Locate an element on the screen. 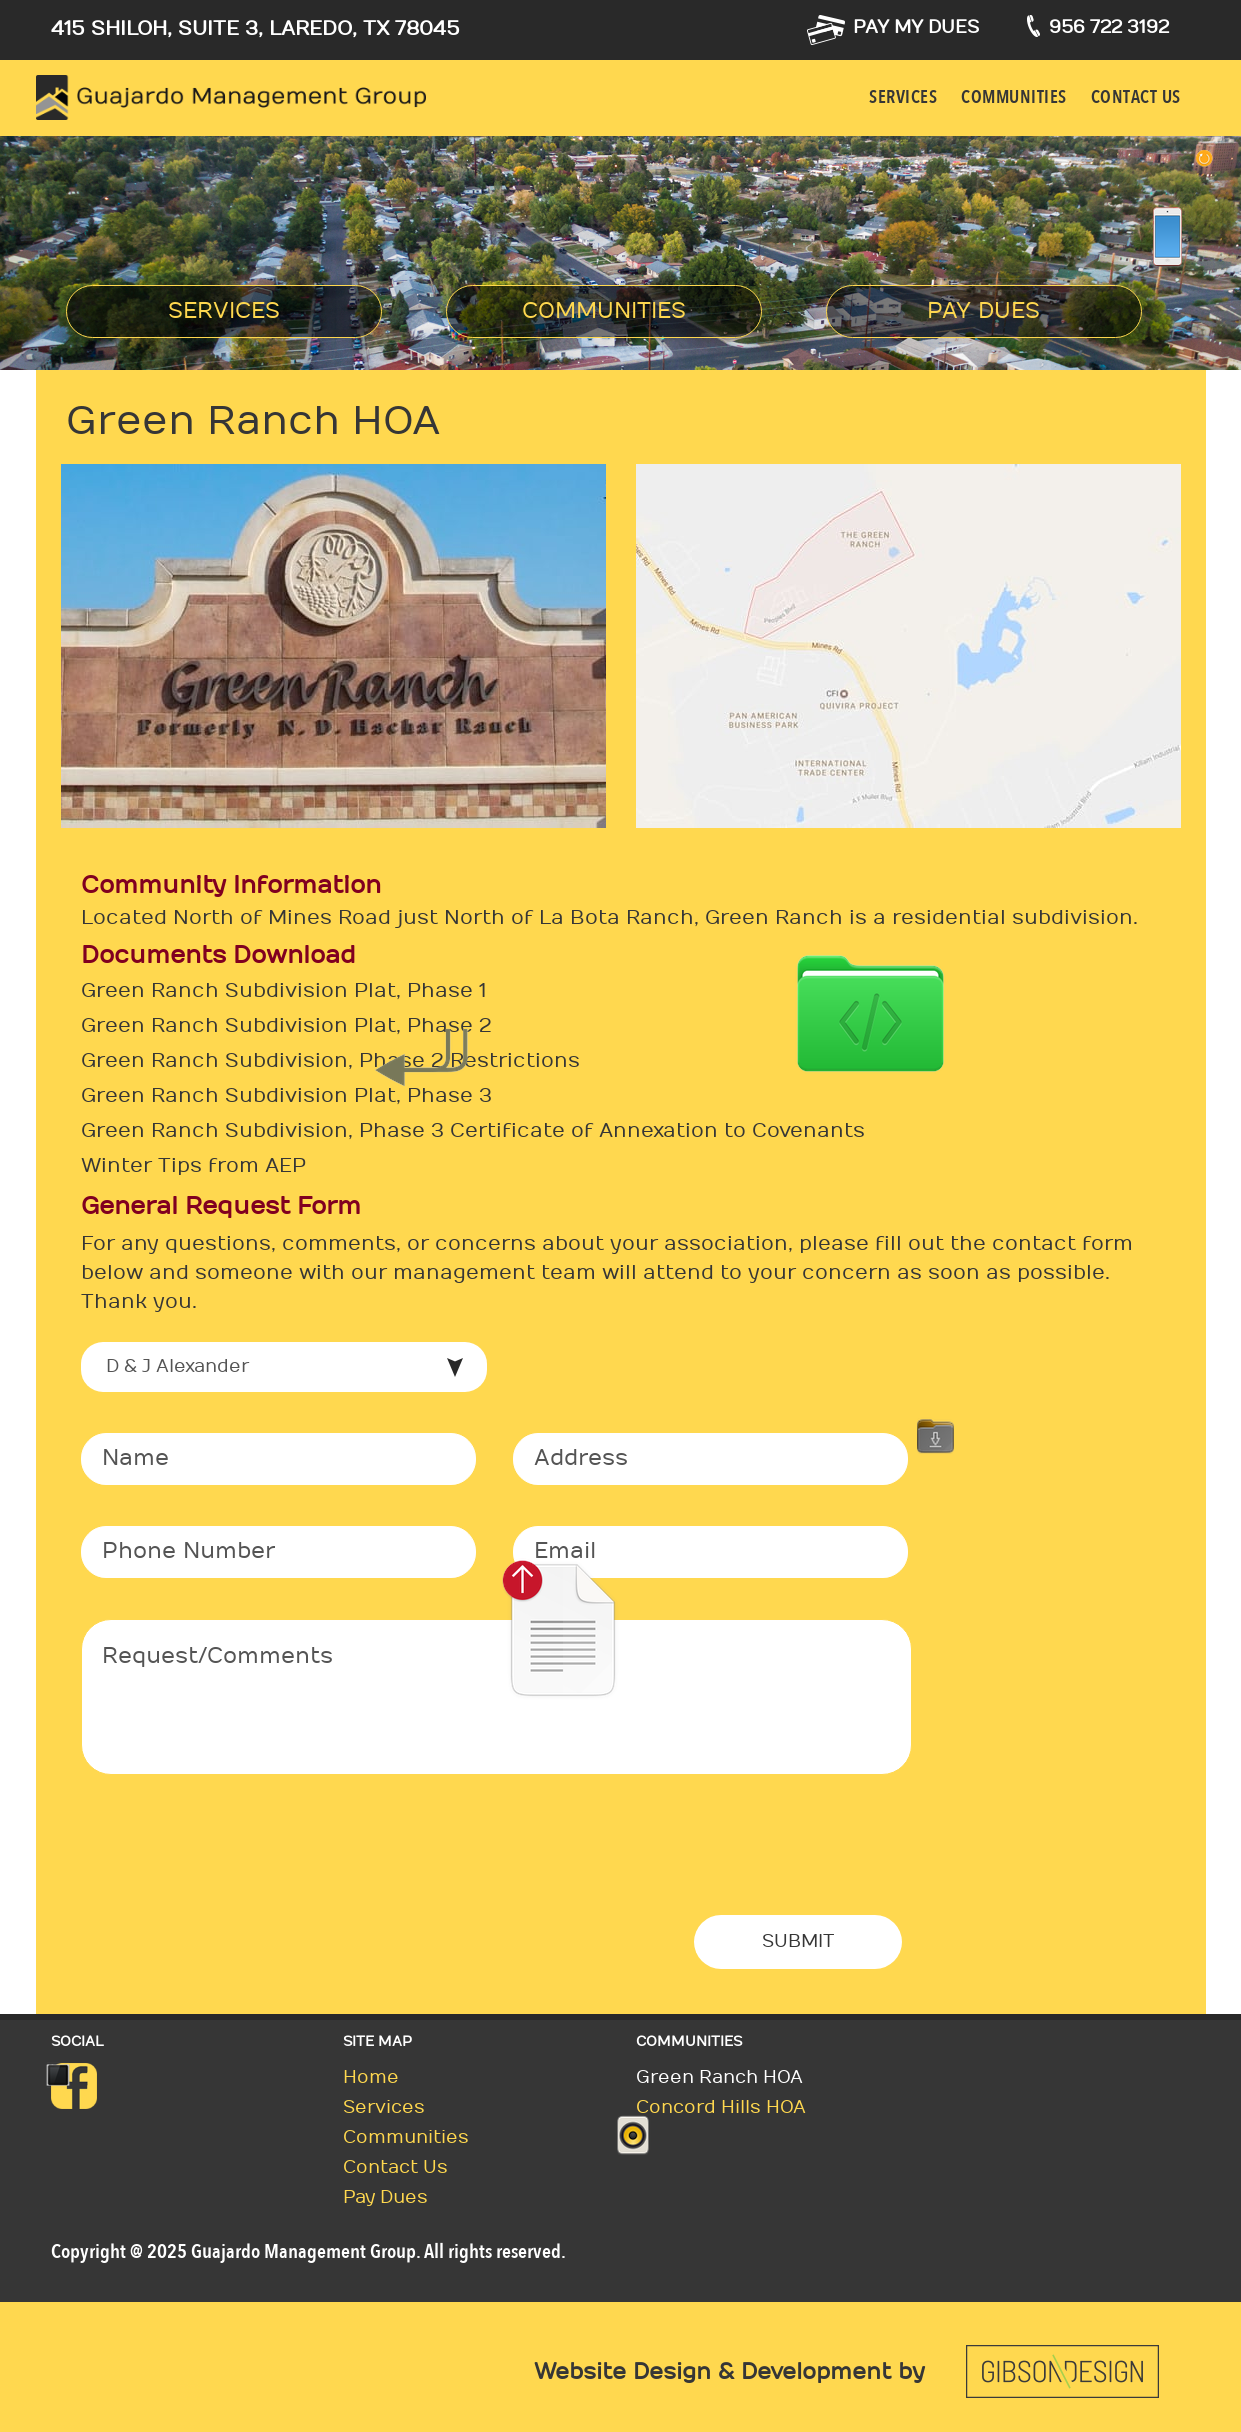 The width and height of the screenshot is (1241, 2432). open your code projects folder is located at coordinates (870, 1013).